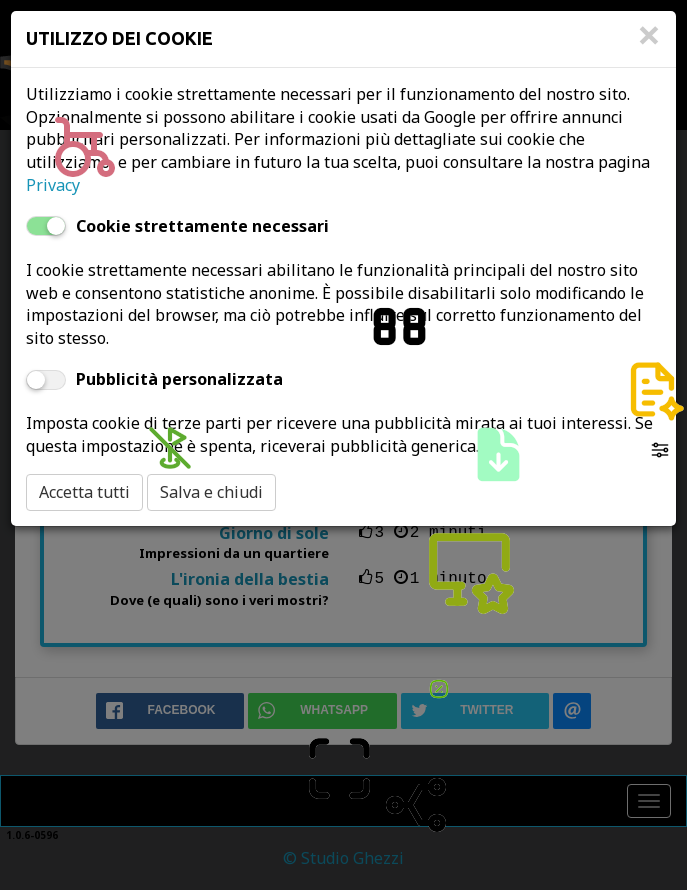 This screenshot has height=890, width=687. I want to click on view your stackshare profile, so click(416, 805).